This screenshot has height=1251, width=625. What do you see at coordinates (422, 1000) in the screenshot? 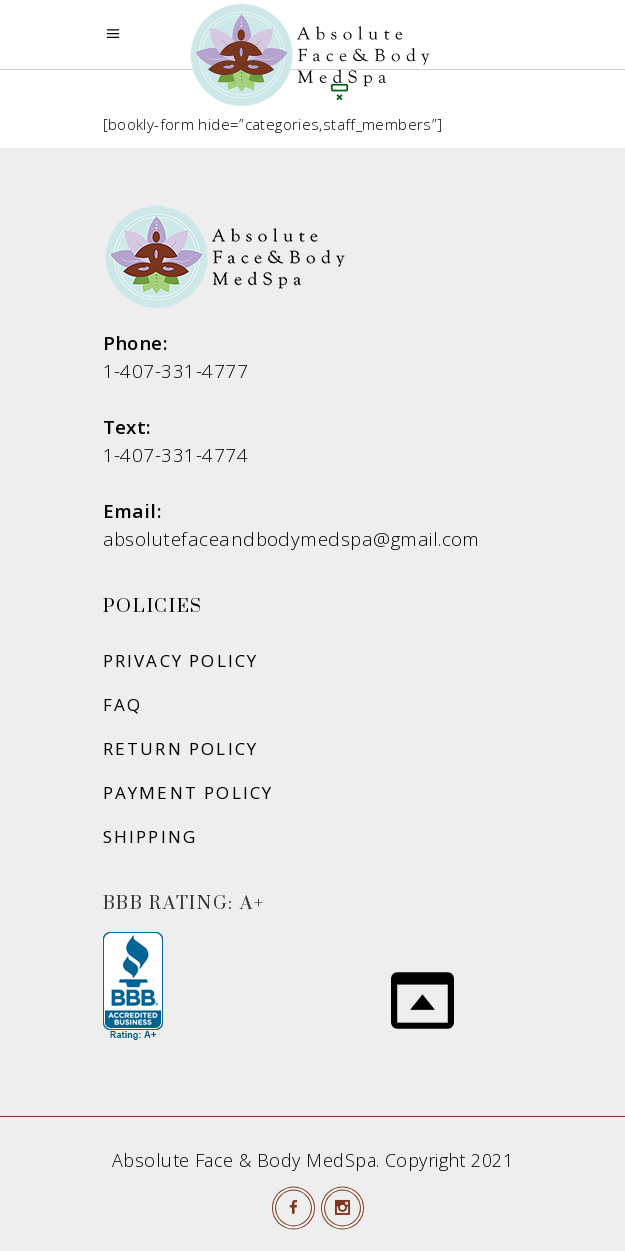
I see `maximize or expand the current window` at bounding box center [422, 1000].